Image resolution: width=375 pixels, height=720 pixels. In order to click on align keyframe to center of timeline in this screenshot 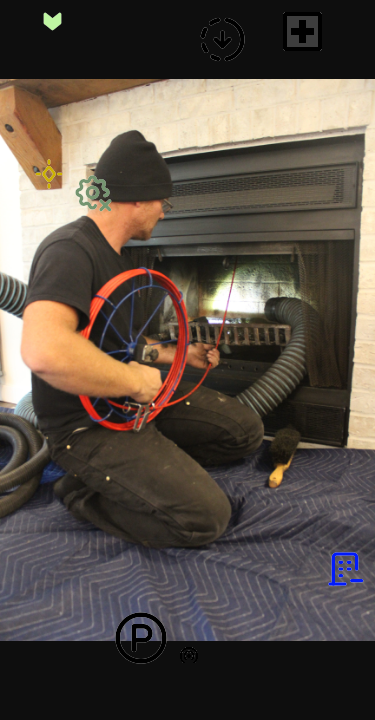, I will do `click(49, 174)`.